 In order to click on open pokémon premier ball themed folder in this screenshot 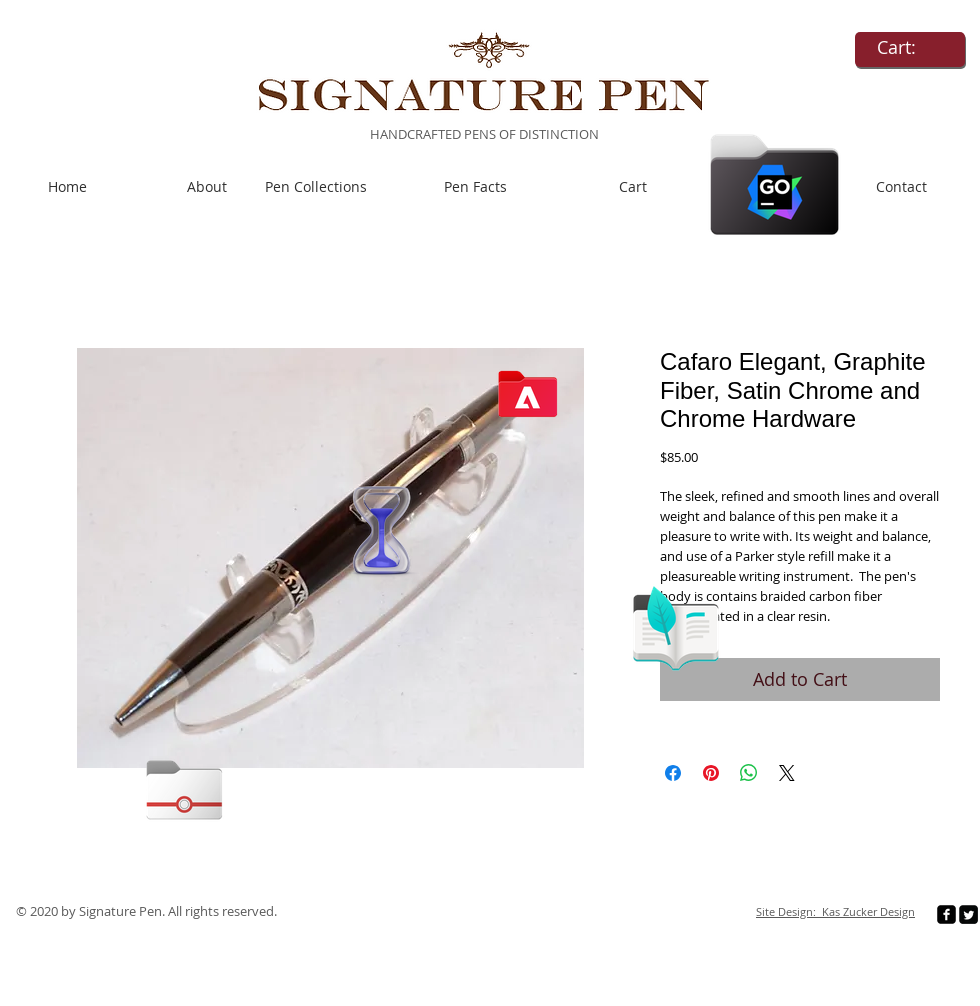, I will do `click(184, 792)`.